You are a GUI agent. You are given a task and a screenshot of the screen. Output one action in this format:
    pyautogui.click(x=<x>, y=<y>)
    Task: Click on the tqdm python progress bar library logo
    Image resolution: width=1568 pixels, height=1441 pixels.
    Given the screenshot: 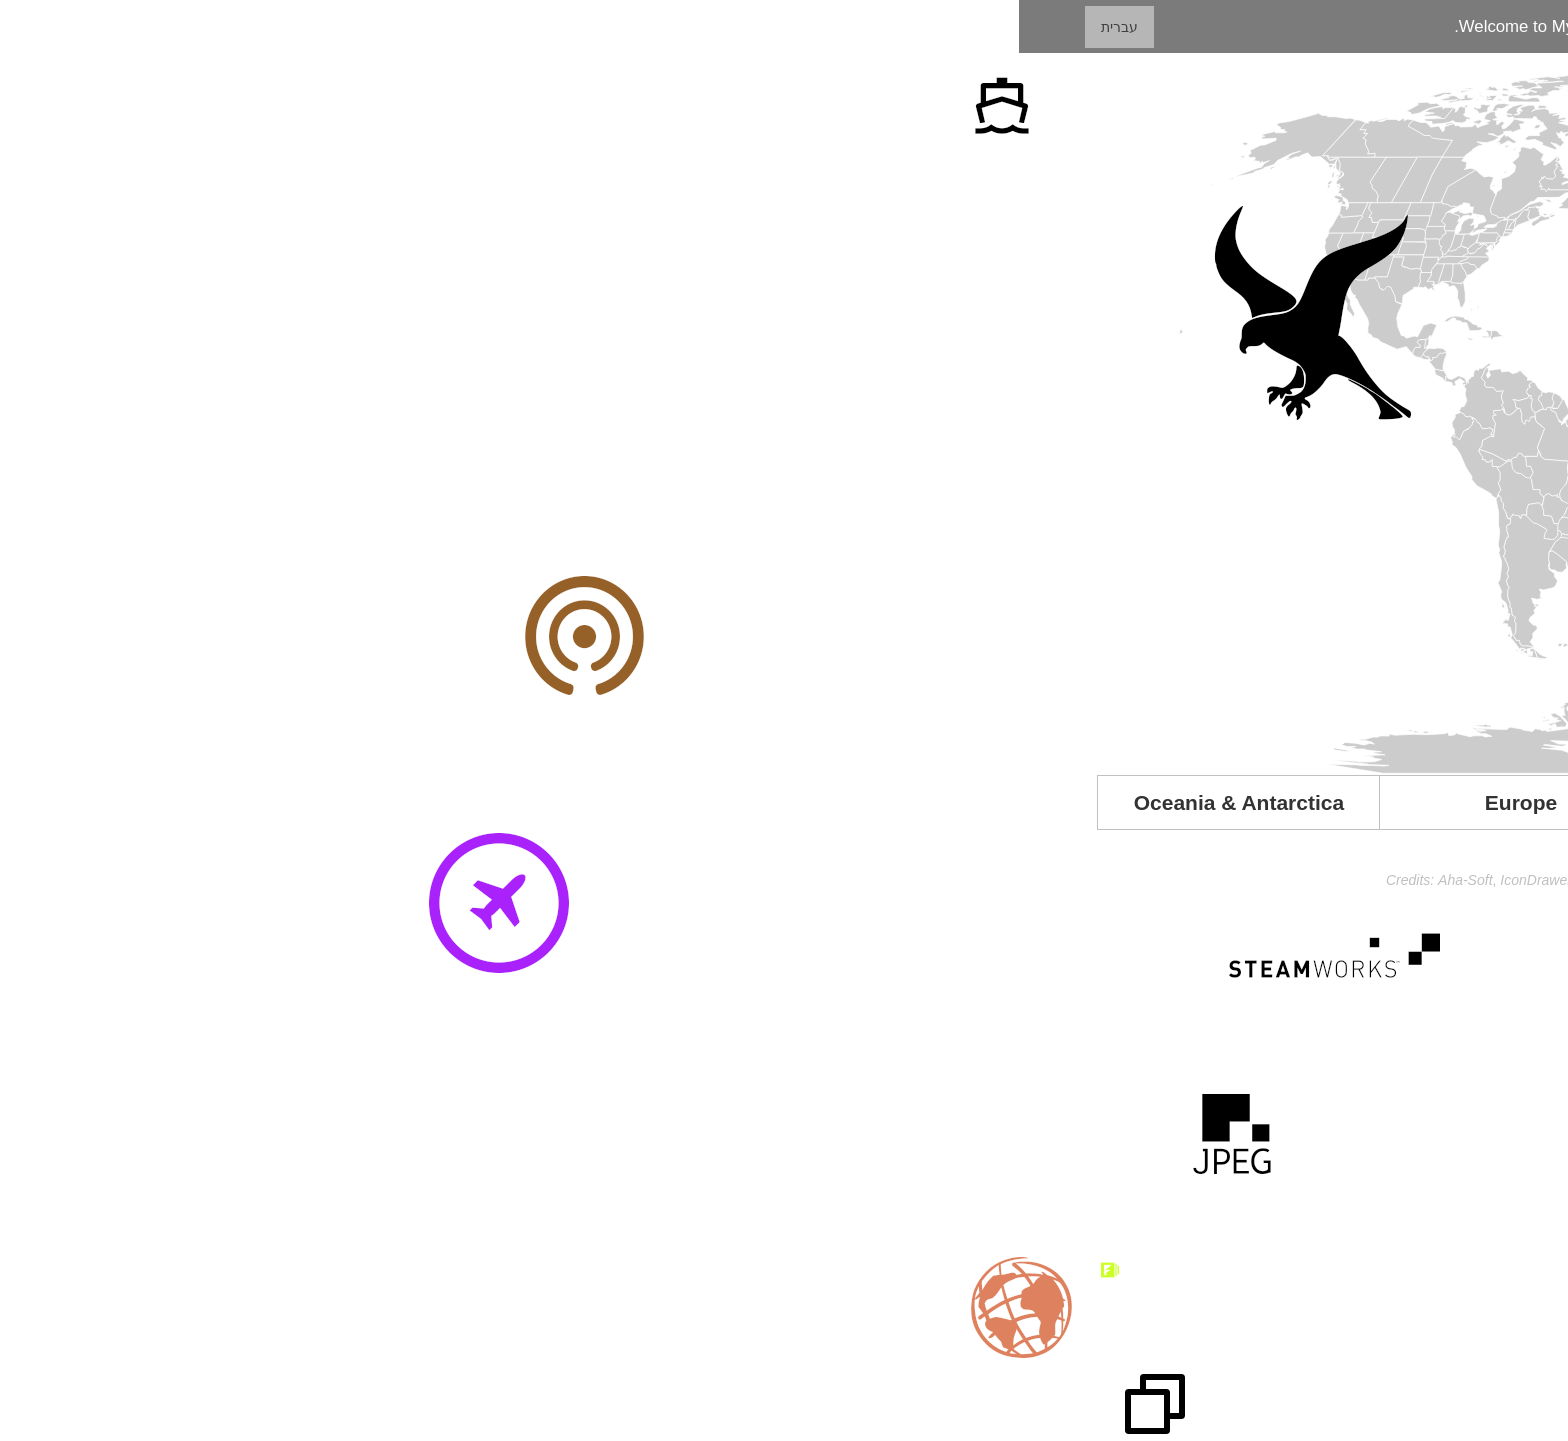 What is the action you would take?
    pyautogui.click(x=584, y=635)
    